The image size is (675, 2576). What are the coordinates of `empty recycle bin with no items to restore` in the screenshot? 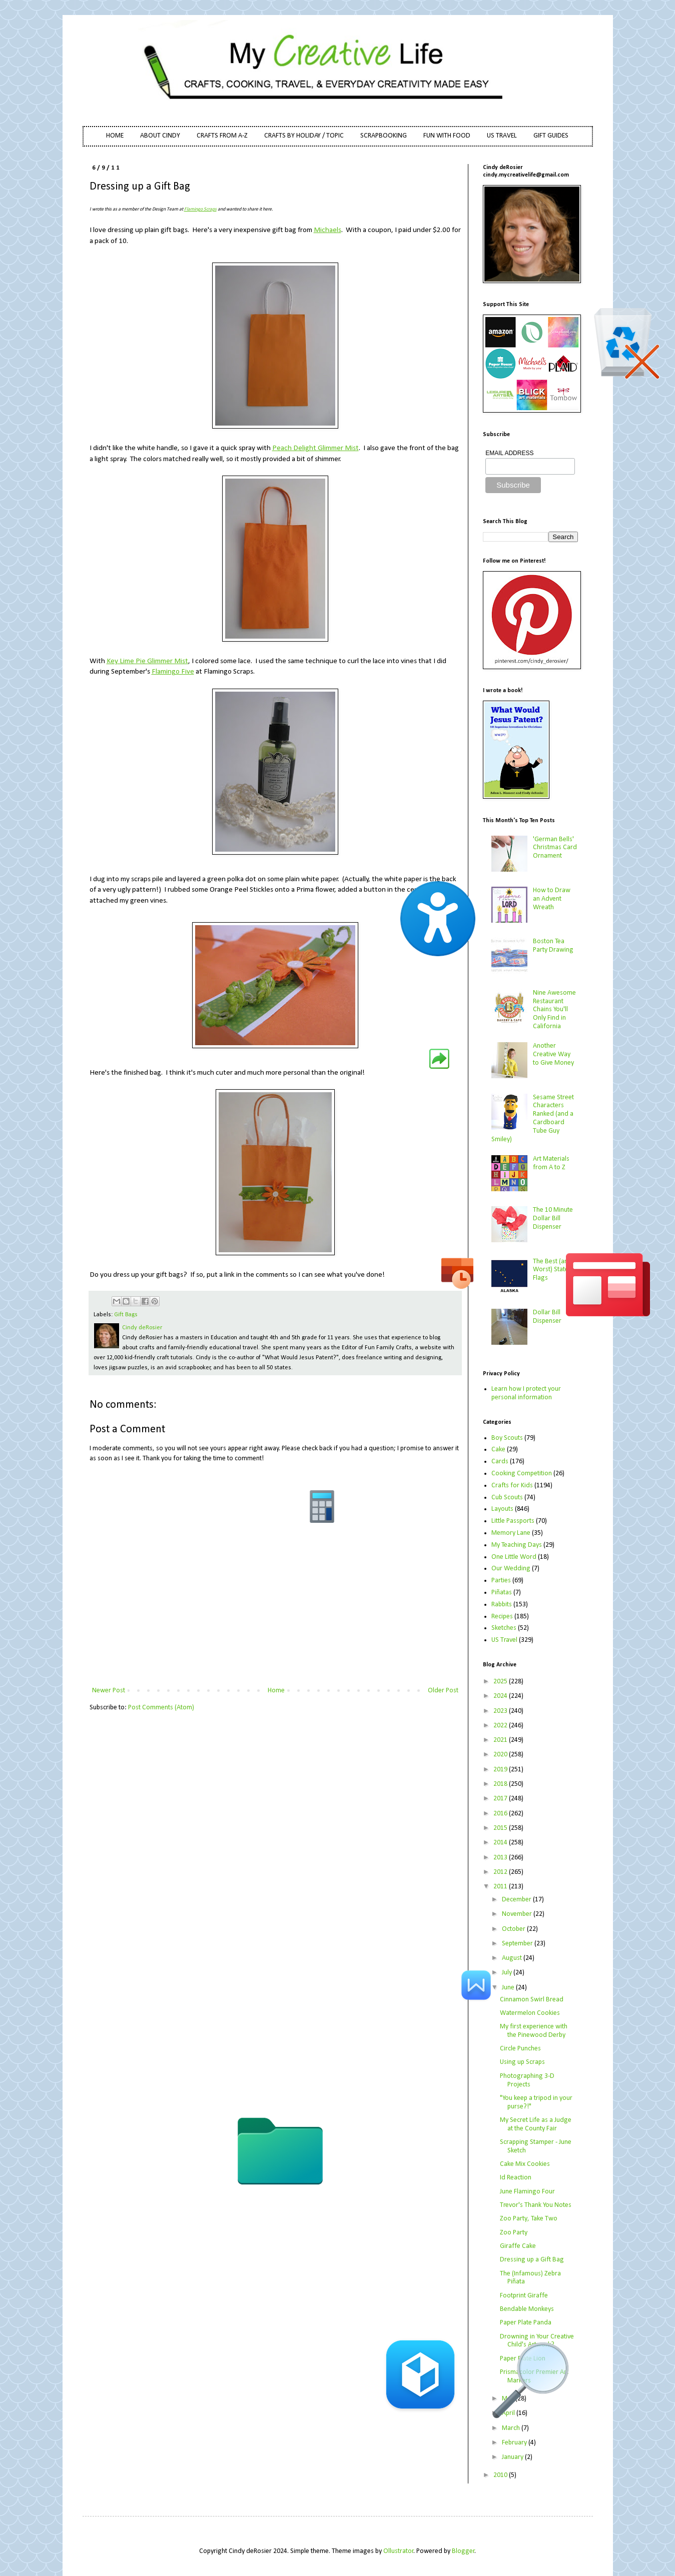 It's located at (622, 342).